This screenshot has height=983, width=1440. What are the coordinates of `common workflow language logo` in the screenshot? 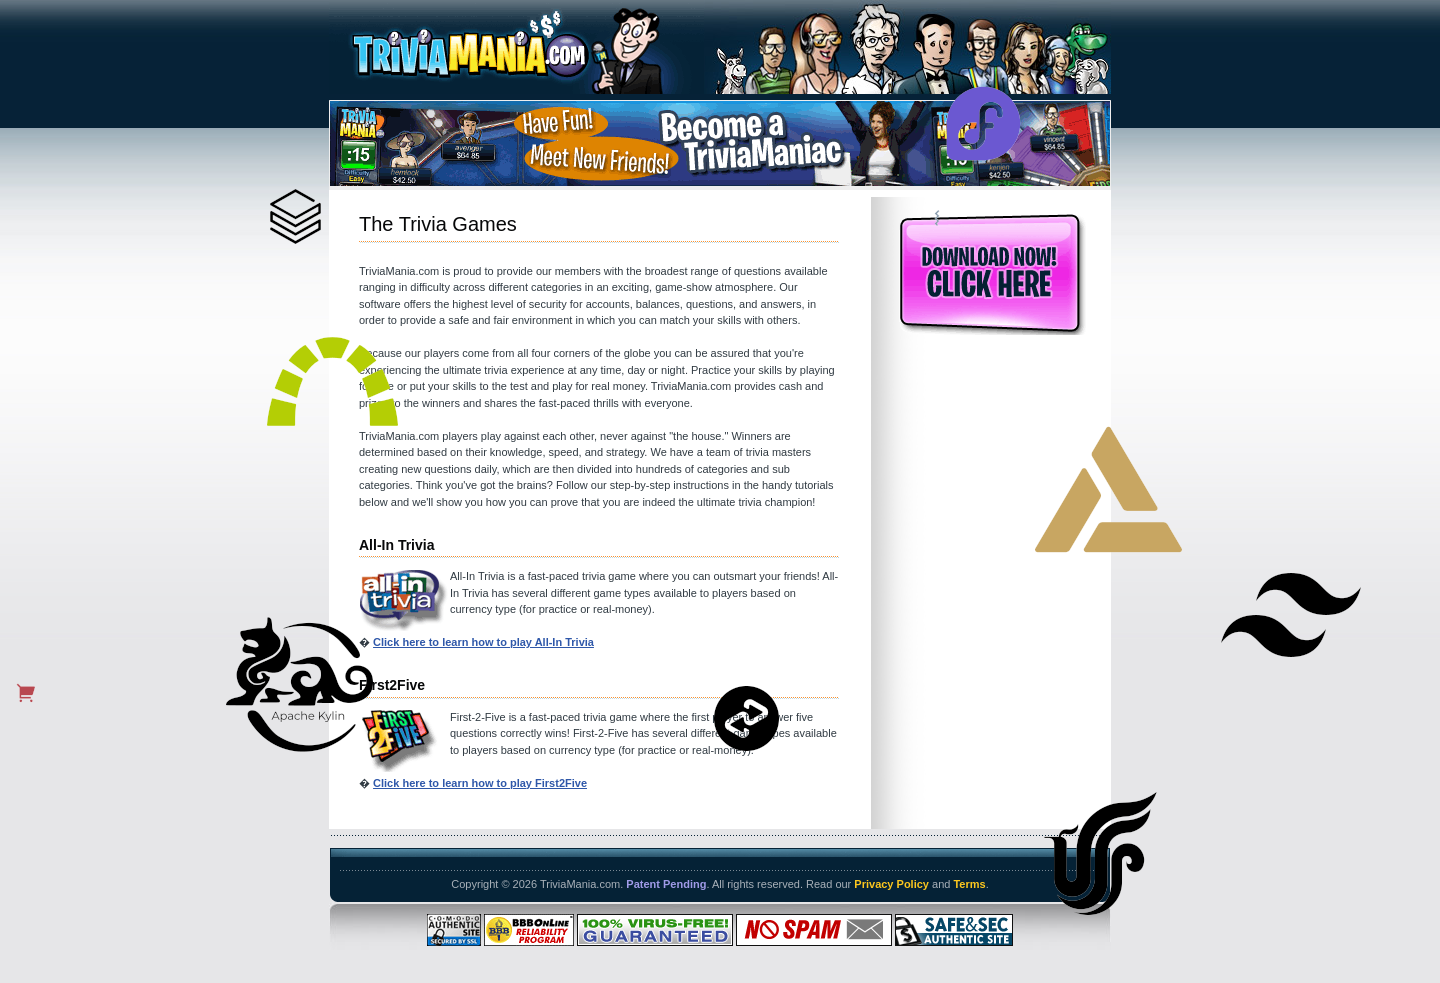 It's located at (937, 218).